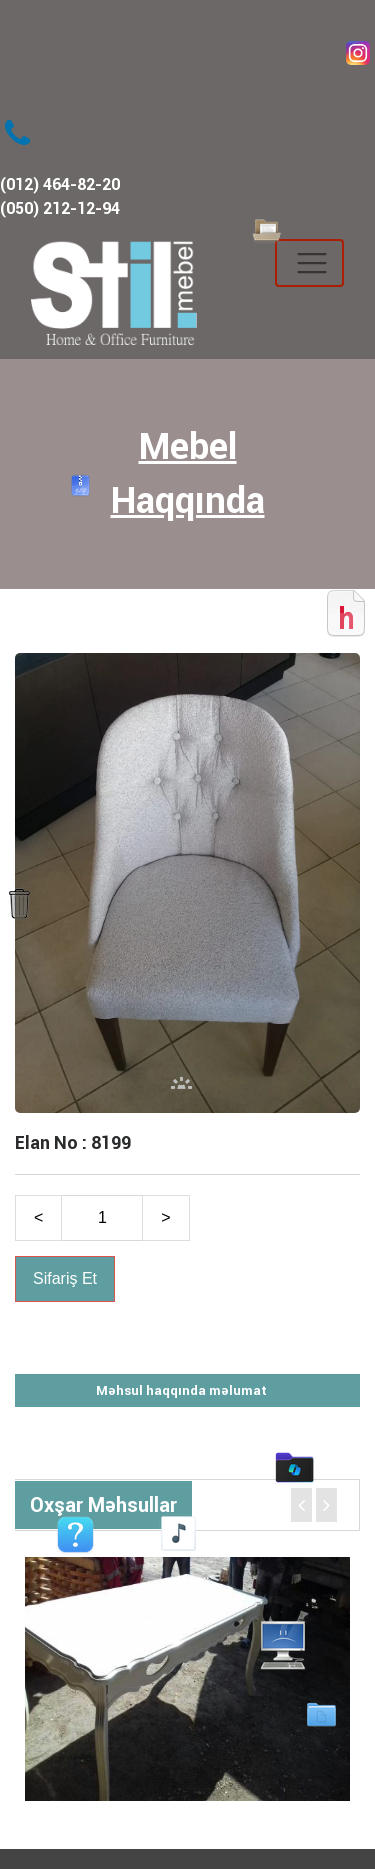  Describe the element at coordinates (321, 1714) in the screenshot. I see `open your documents folder` at that location.